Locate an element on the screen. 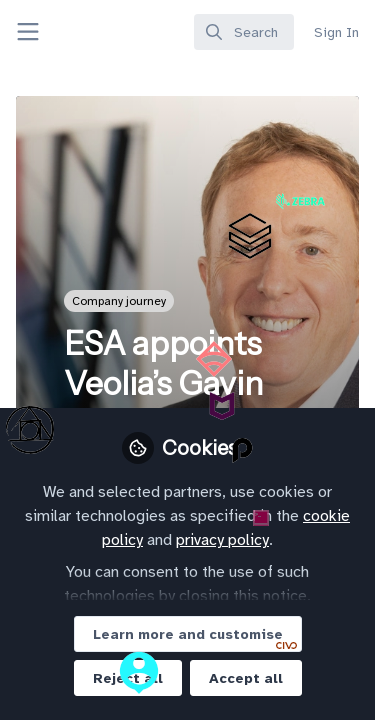 The width and height of the screenshot is (375, 720). open piapro website or app is located at coordinates (242, 450).